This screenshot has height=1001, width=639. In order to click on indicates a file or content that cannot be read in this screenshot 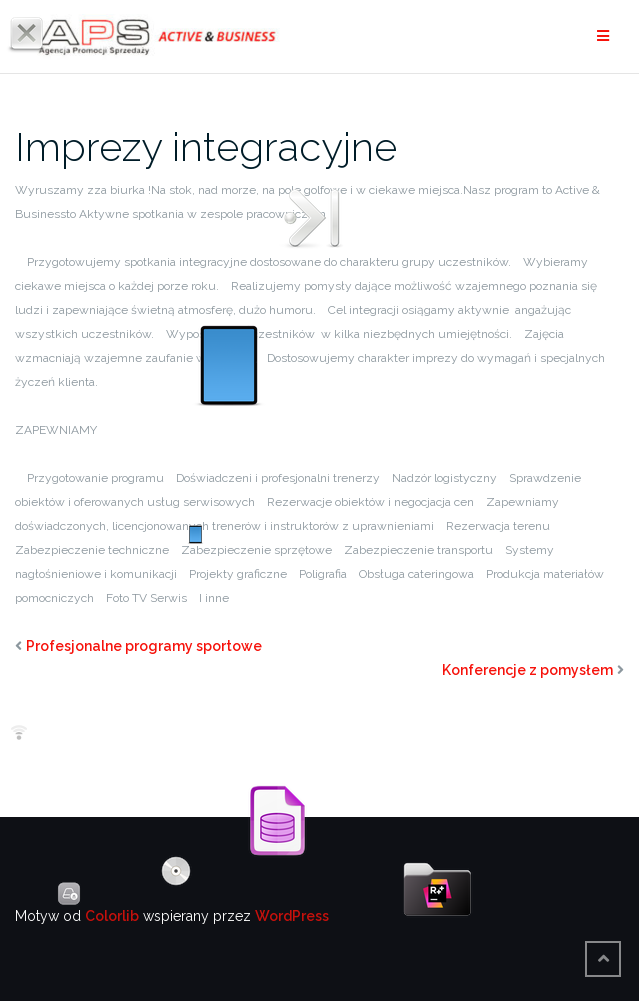, I will do `click(27, 35)`.